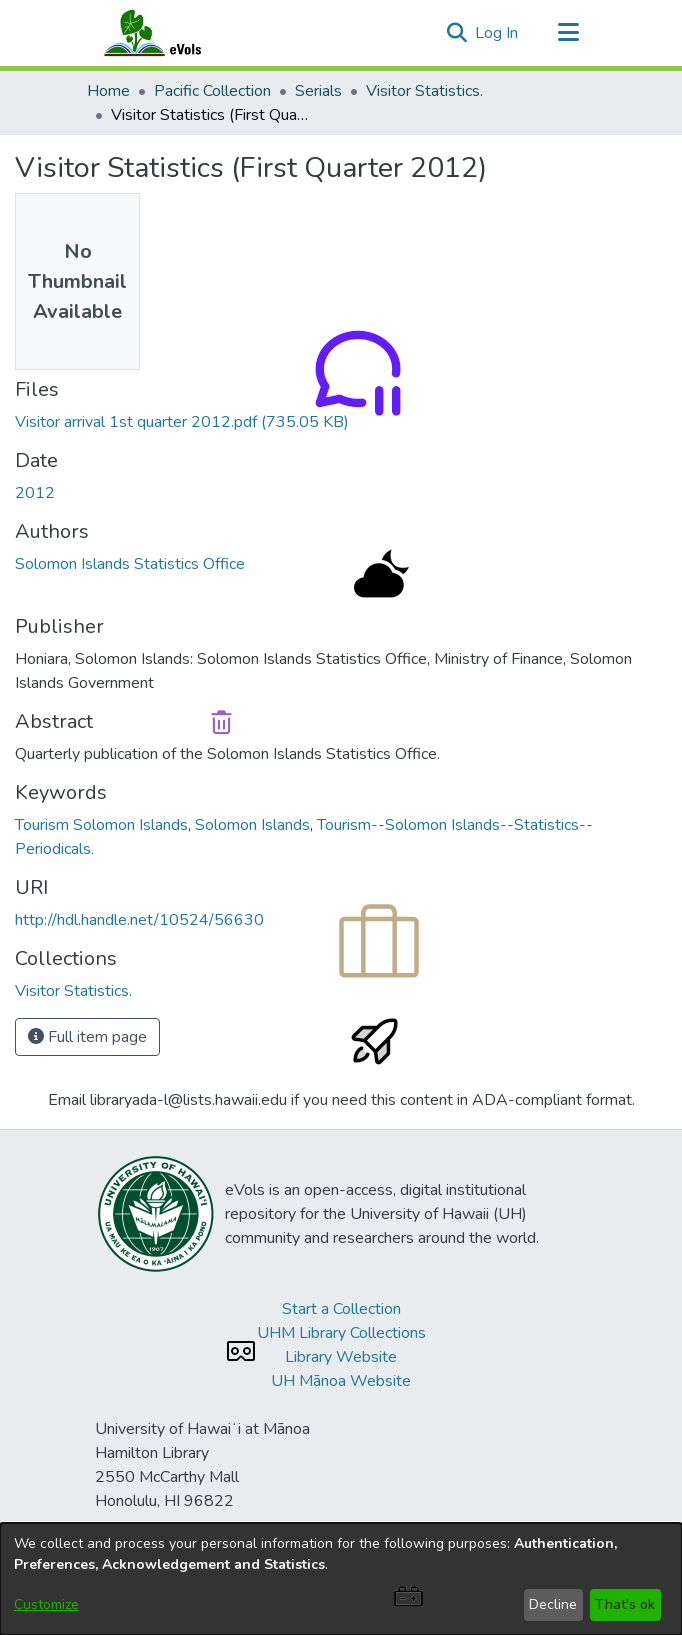  What do you see at coordinates (381, 573) in the screenshot?
I see `indicates cloudy night weather conditions` at bounding box center [381, 573].